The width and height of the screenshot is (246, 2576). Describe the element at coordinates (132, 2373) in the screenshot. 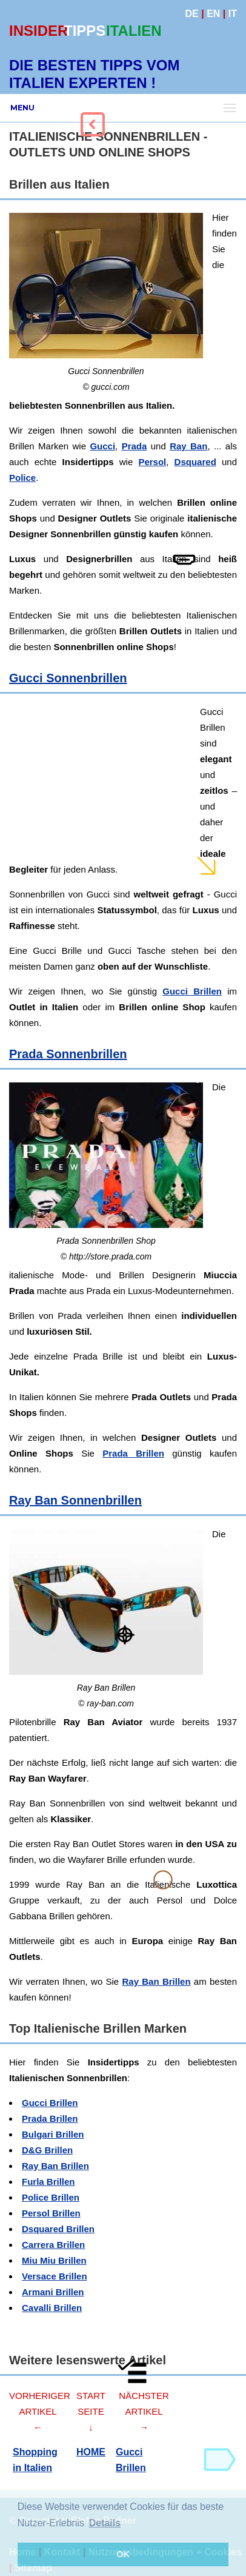

I see `view task list or to-do items` at that location.